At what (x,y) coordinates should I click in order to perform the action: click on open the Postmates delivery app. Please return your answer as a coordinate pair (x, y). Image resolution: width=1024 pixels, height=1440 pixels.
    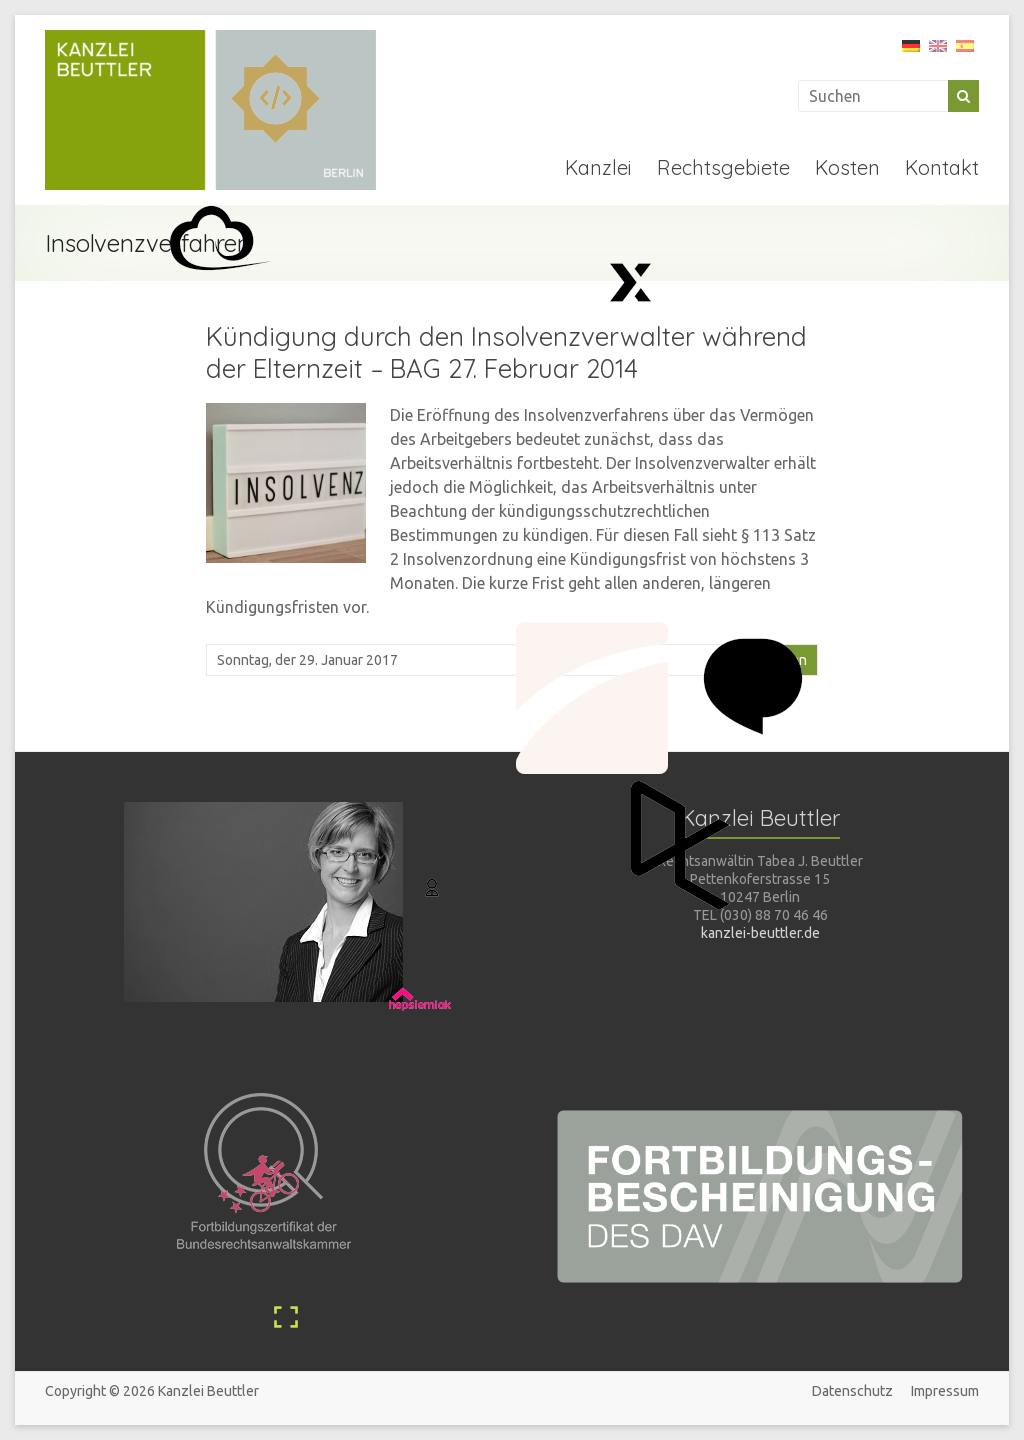
    Looking at the image, I should click on (258, 1184).